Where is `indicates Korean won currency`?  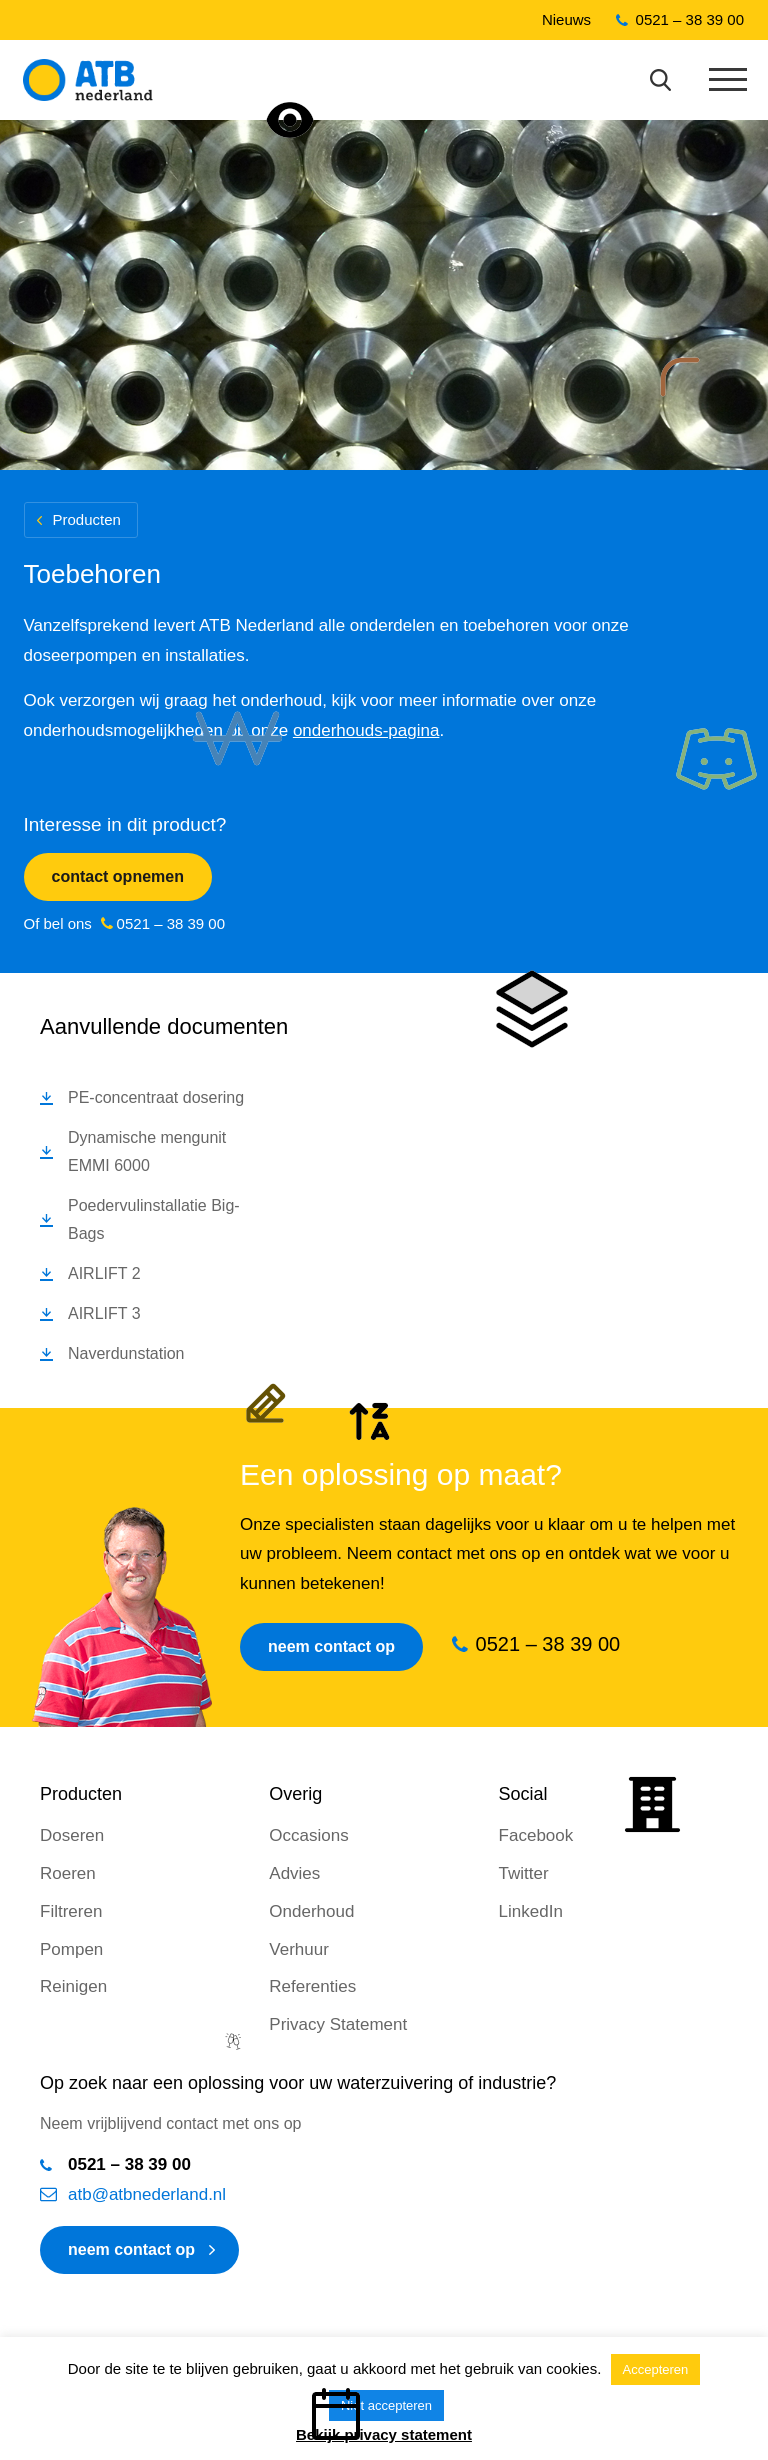 indicates Korean won currency is located at coordinates (237, 735).